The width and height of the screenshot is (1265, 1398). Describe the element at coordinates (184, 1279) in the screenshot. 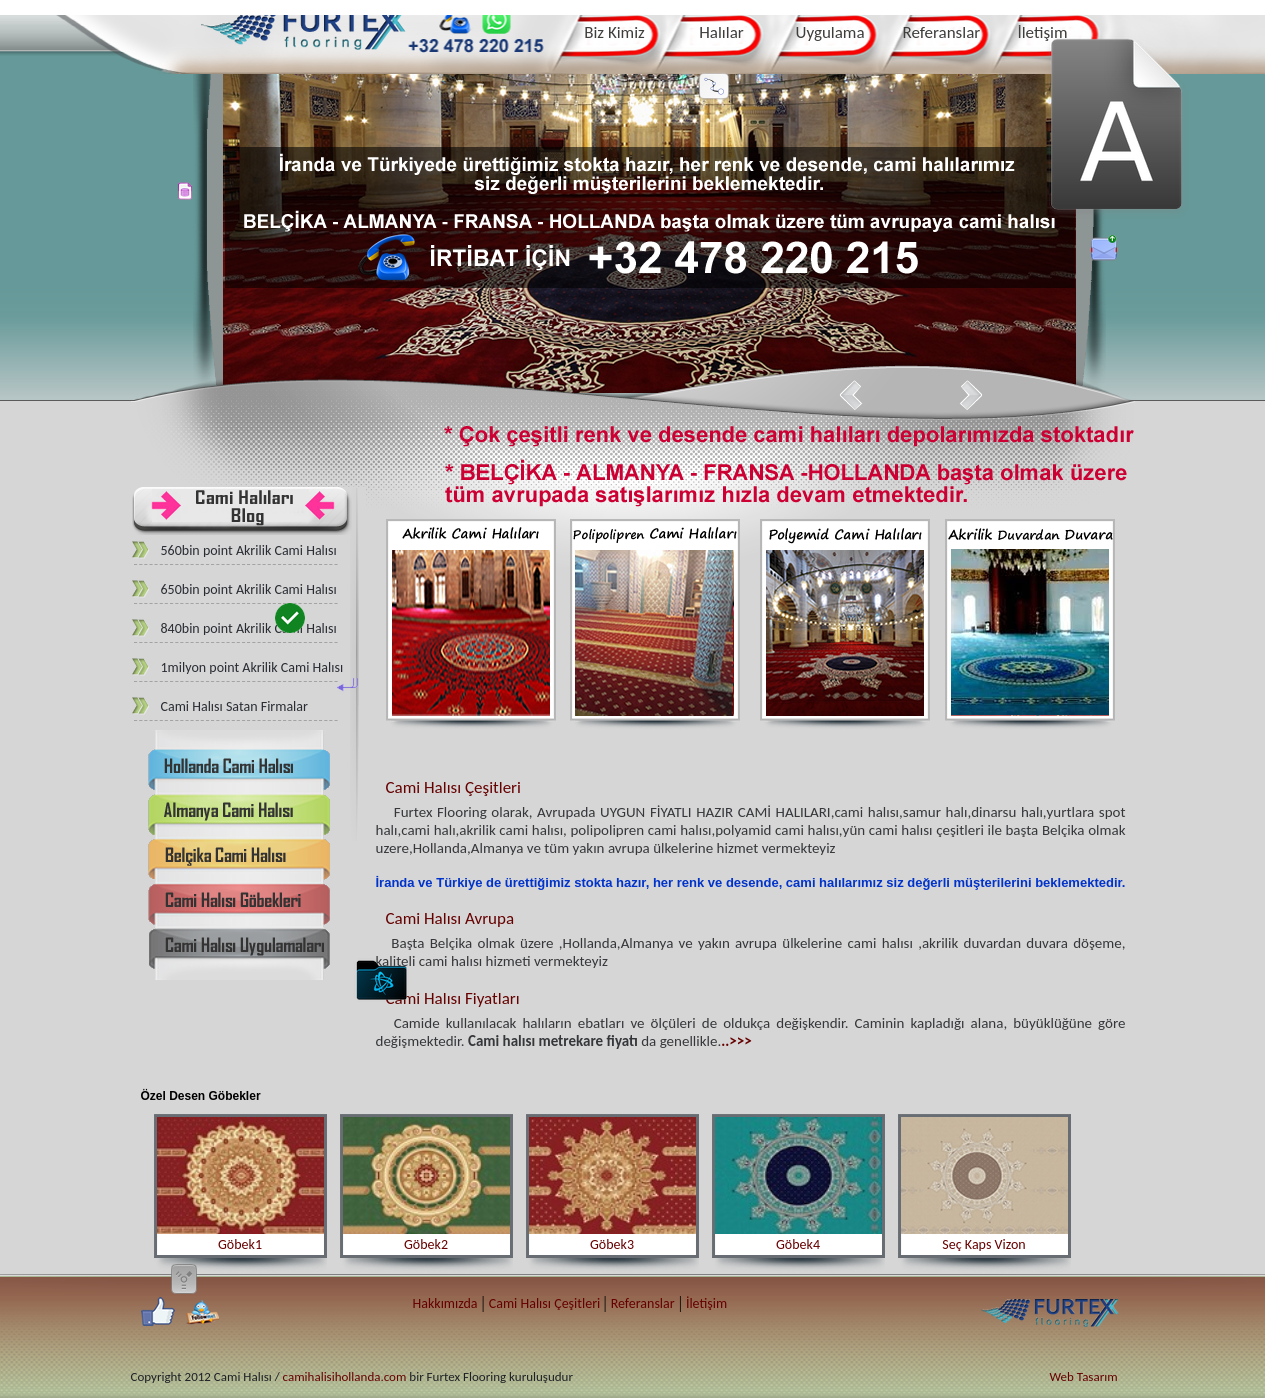

I see `access firewire external hard drive` at that location.